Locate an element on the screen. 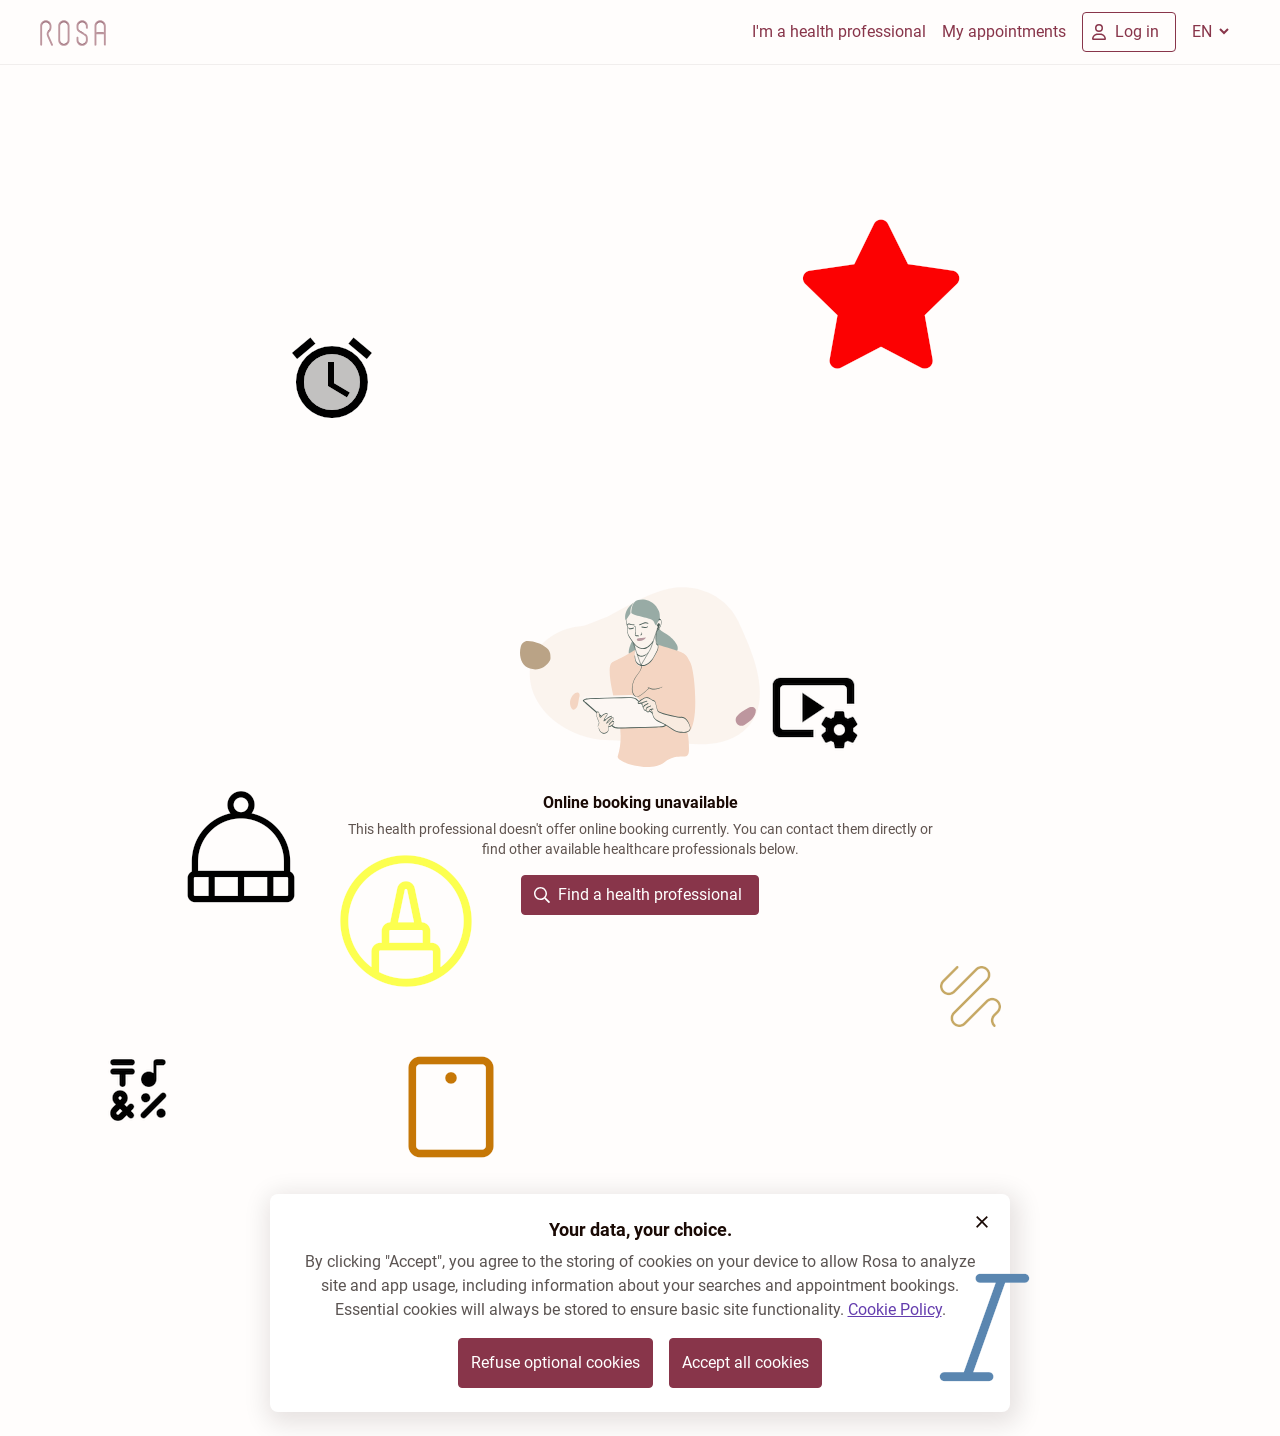 This screenshot has height=1436, width=1280. access special characters and symbols keyboard is located at coordinates (138, 1090).